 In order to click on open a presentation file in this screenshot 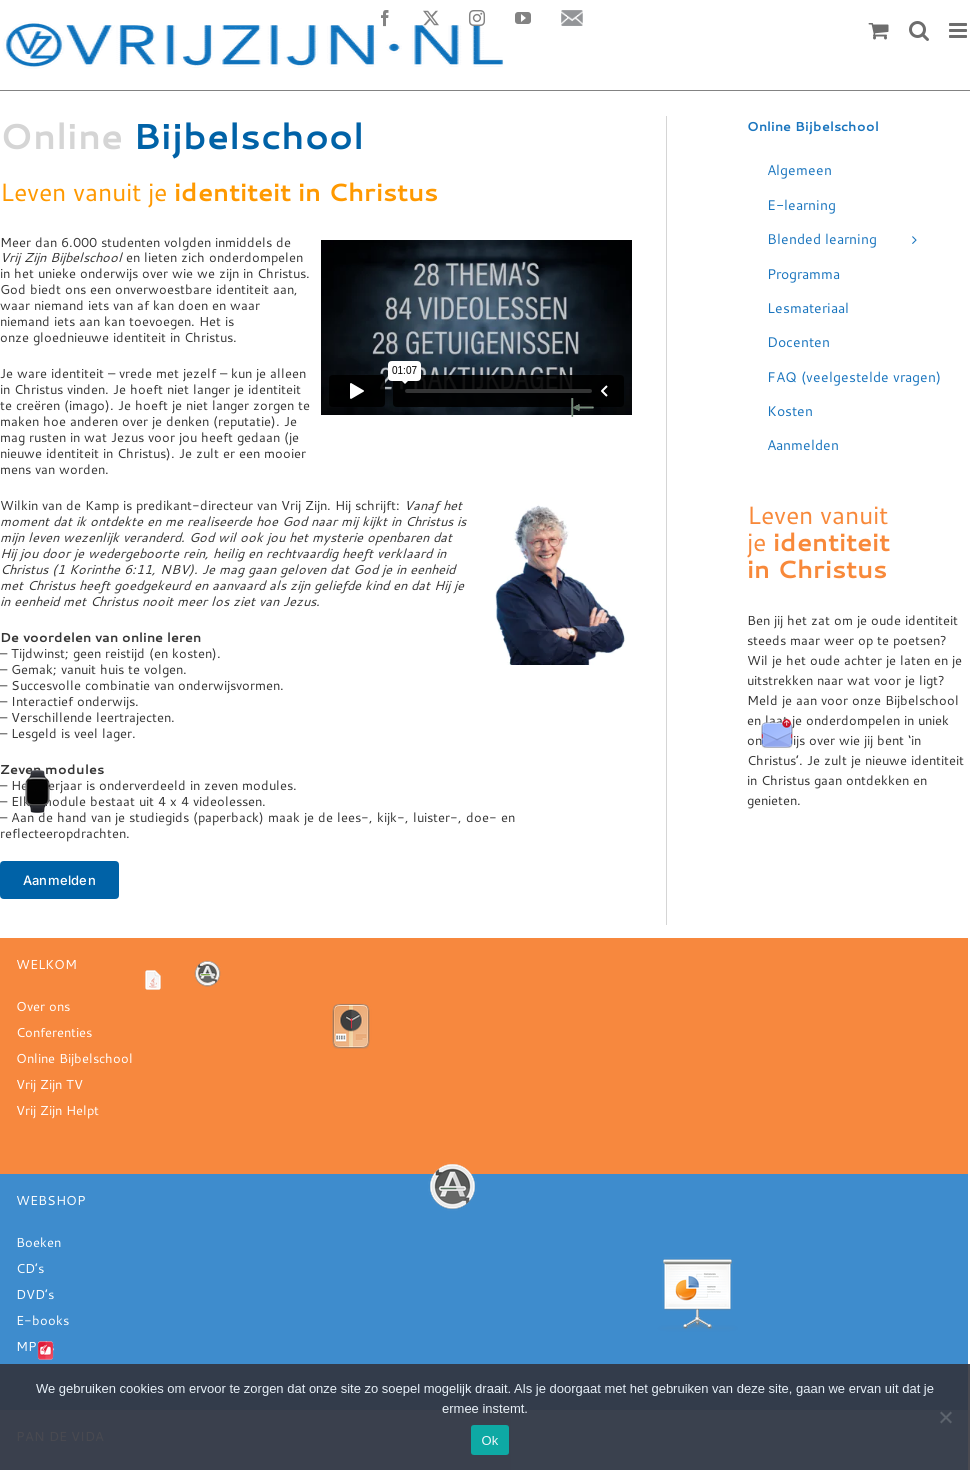, I will do `click(697, 1292)`.